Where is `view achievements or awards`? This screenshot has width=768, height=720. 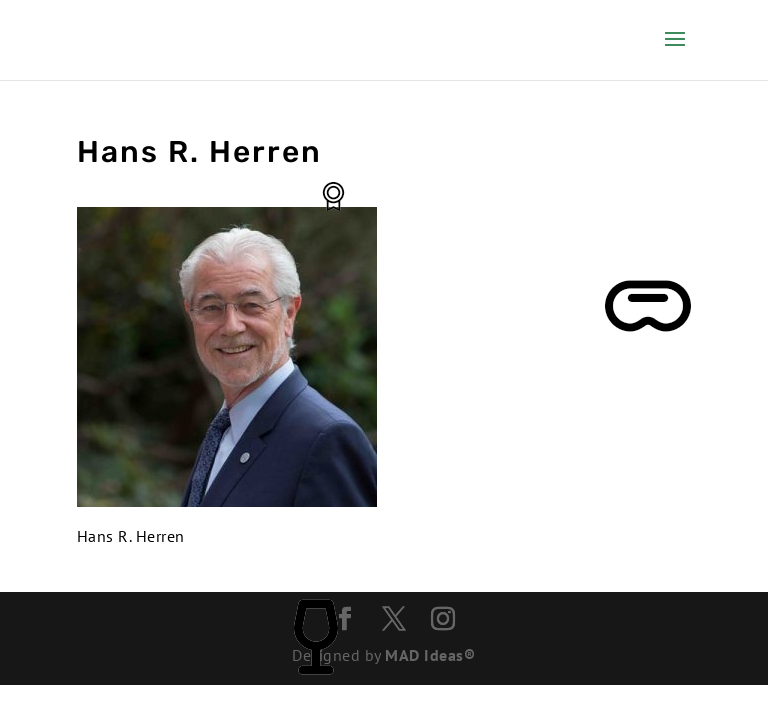
view achievements or awards is located at coordinates (333, 196).